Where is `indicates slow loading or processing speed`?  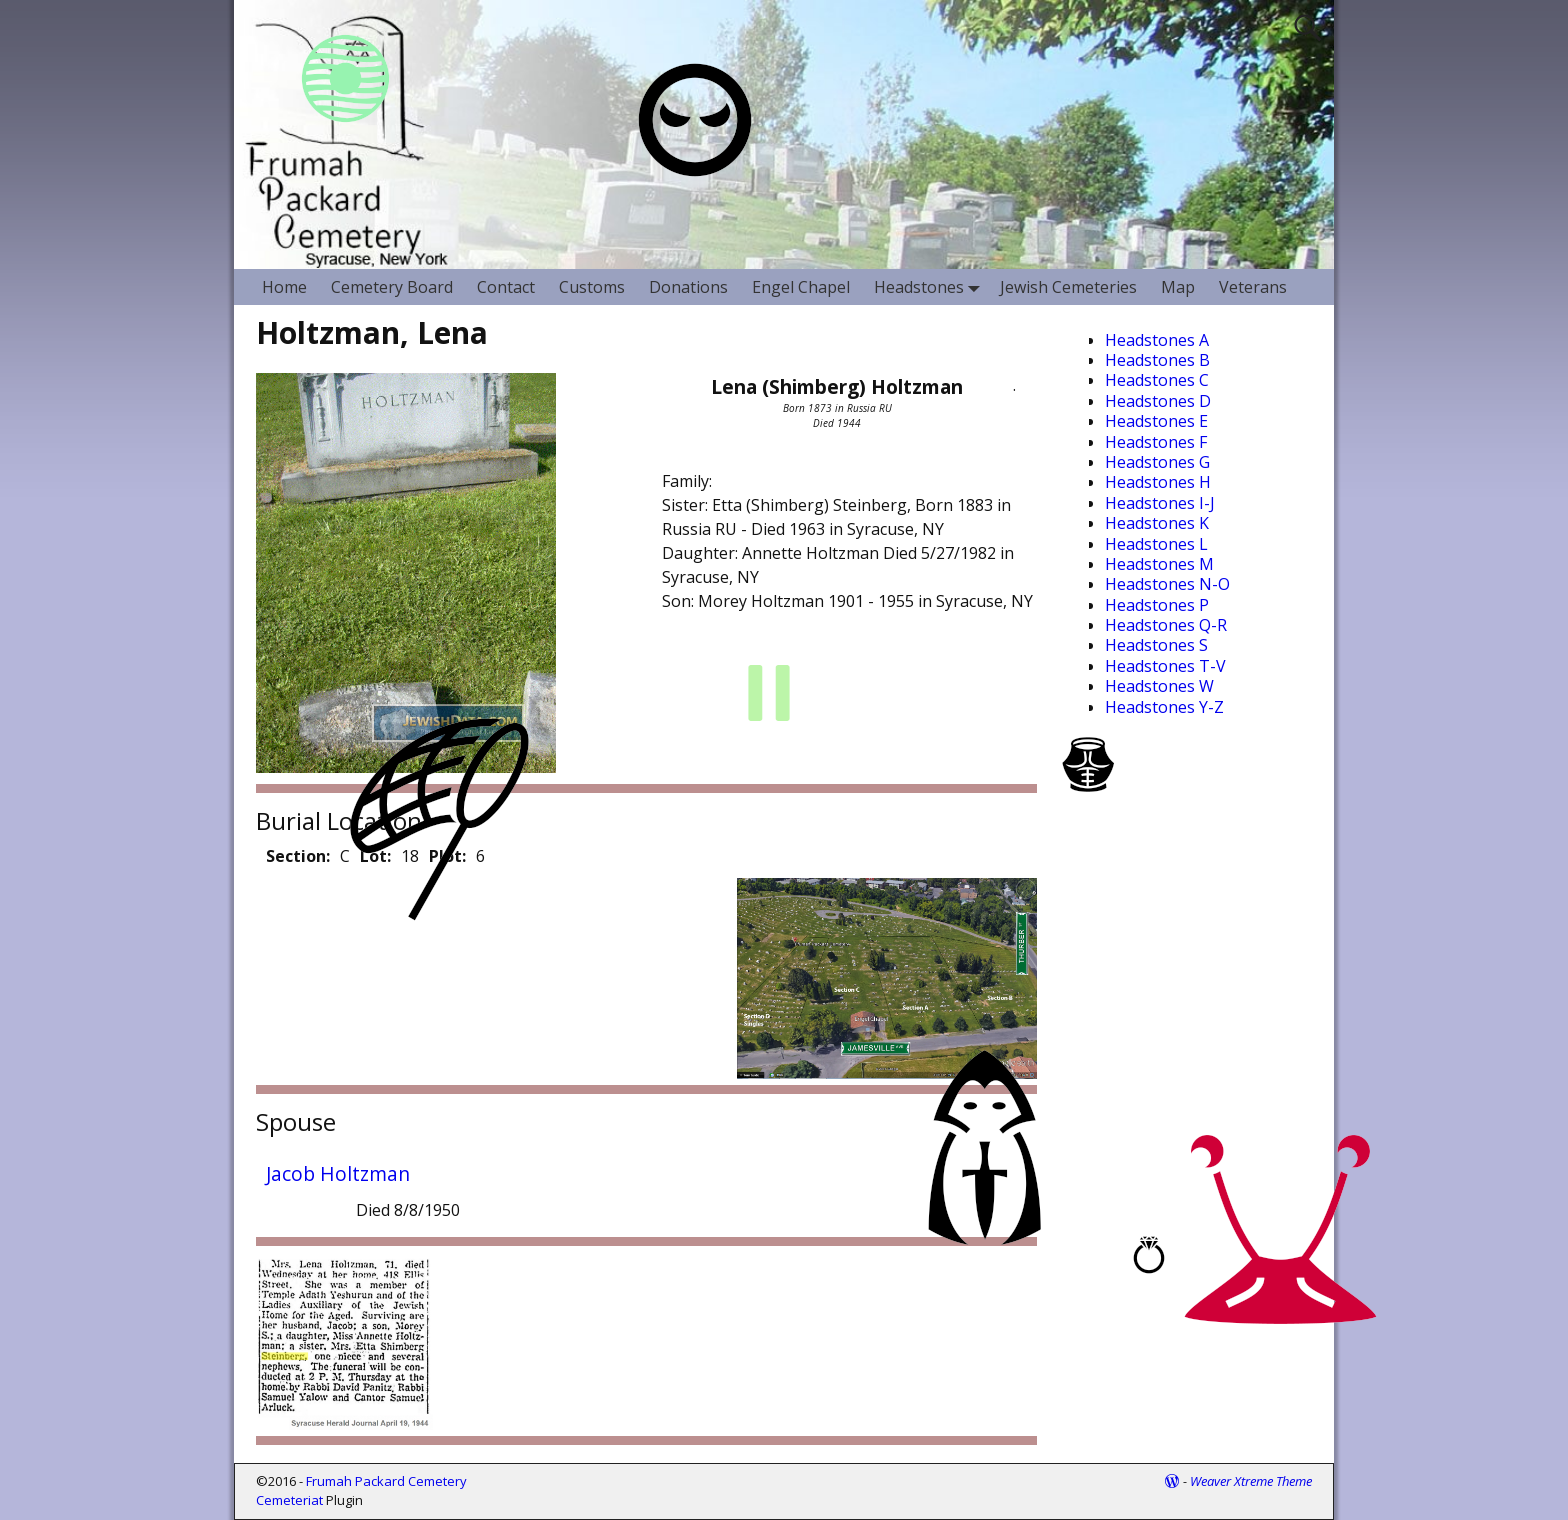
indicates slow loading or processing speed is located at coordinates (1280, 1224).